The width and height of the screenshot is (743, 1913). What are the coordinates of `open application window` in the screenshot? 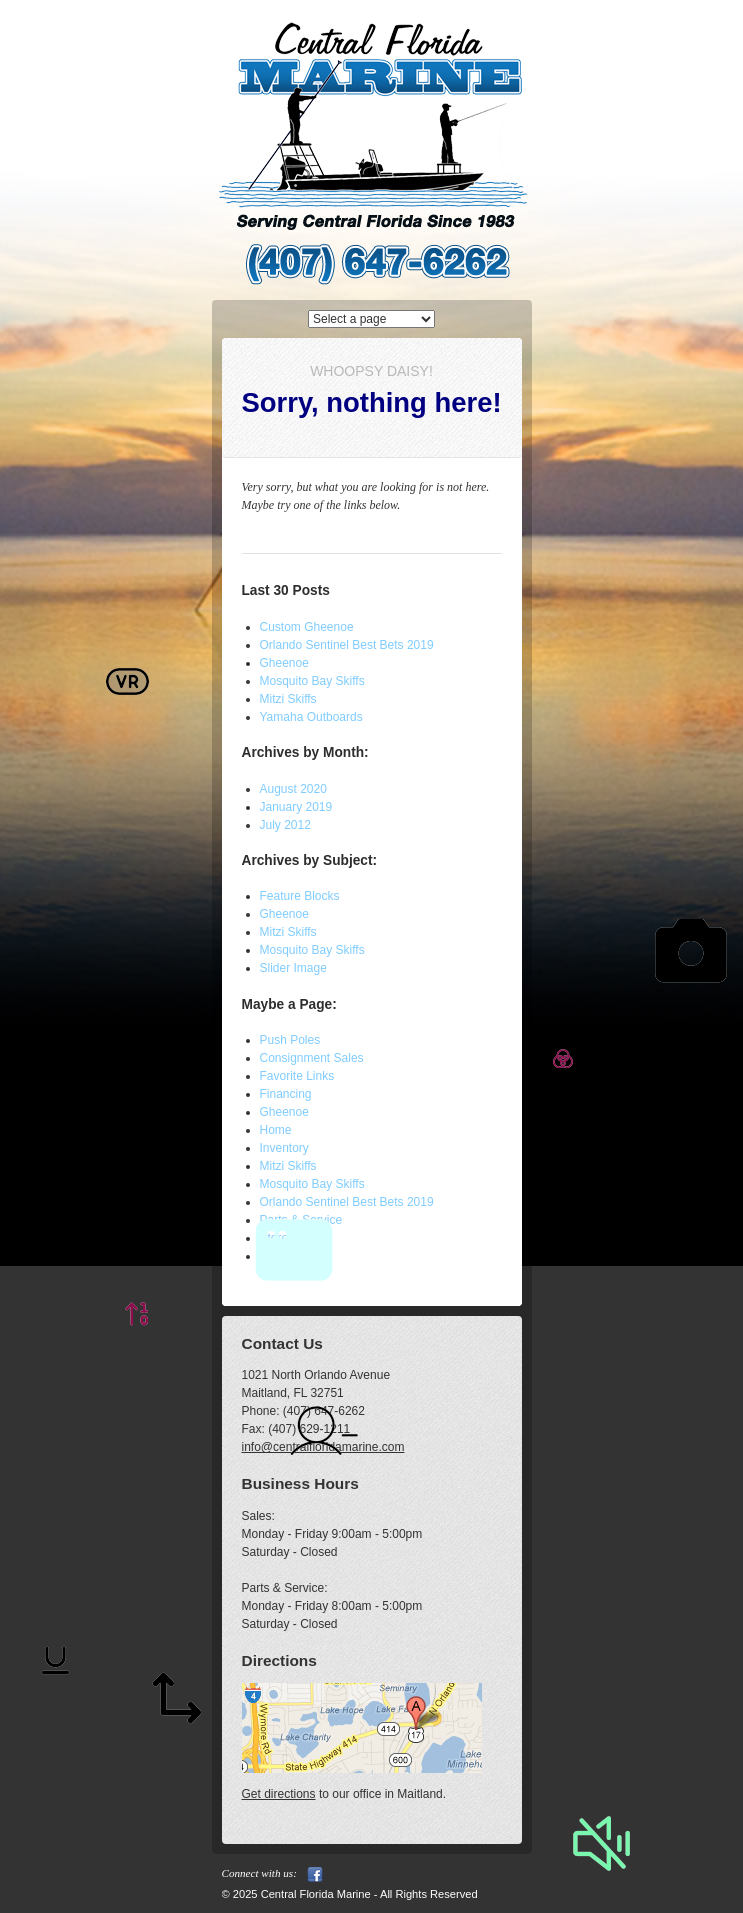 It's located at (294, 1250).